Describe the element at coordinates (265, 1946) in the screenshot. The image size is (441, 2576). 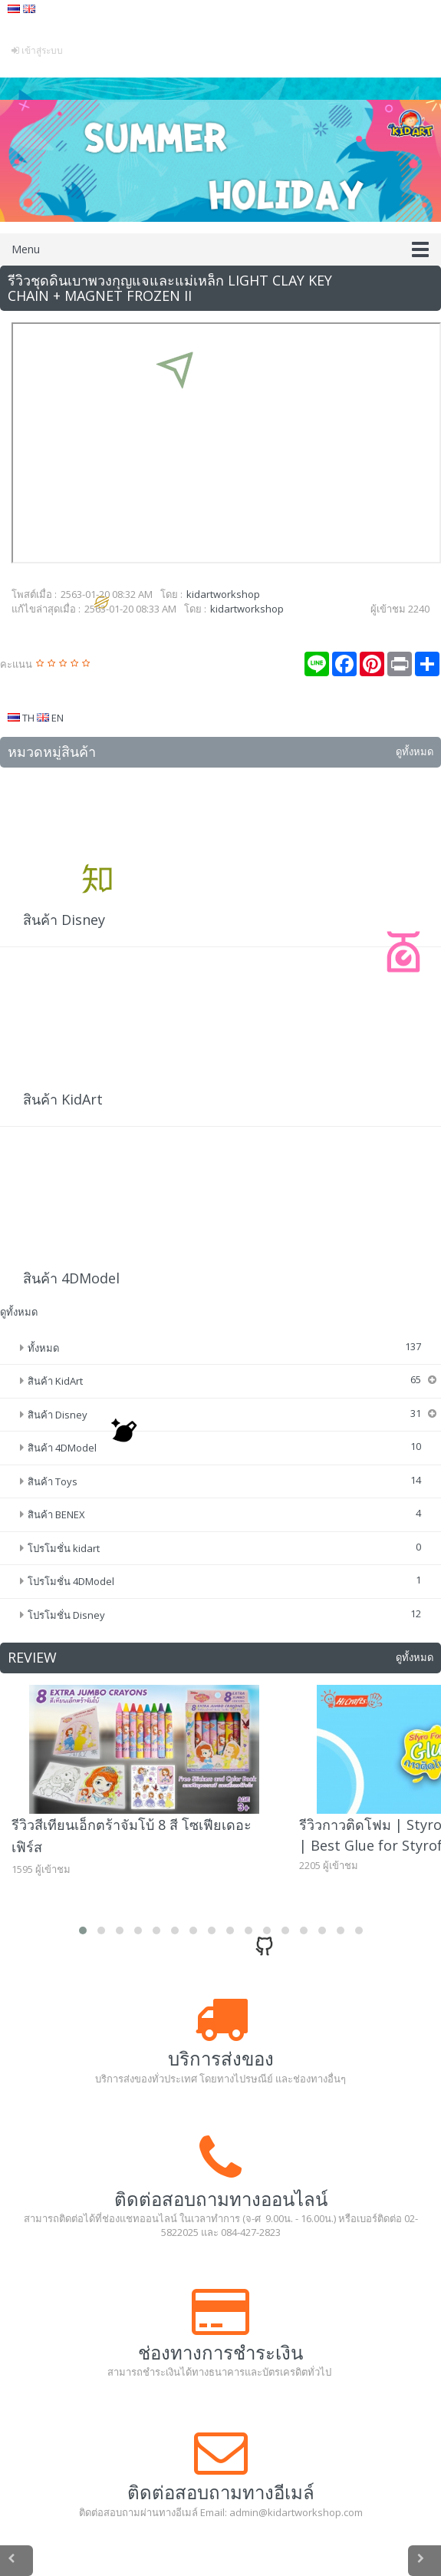
I see `view GitHub profile or repository` at that location.